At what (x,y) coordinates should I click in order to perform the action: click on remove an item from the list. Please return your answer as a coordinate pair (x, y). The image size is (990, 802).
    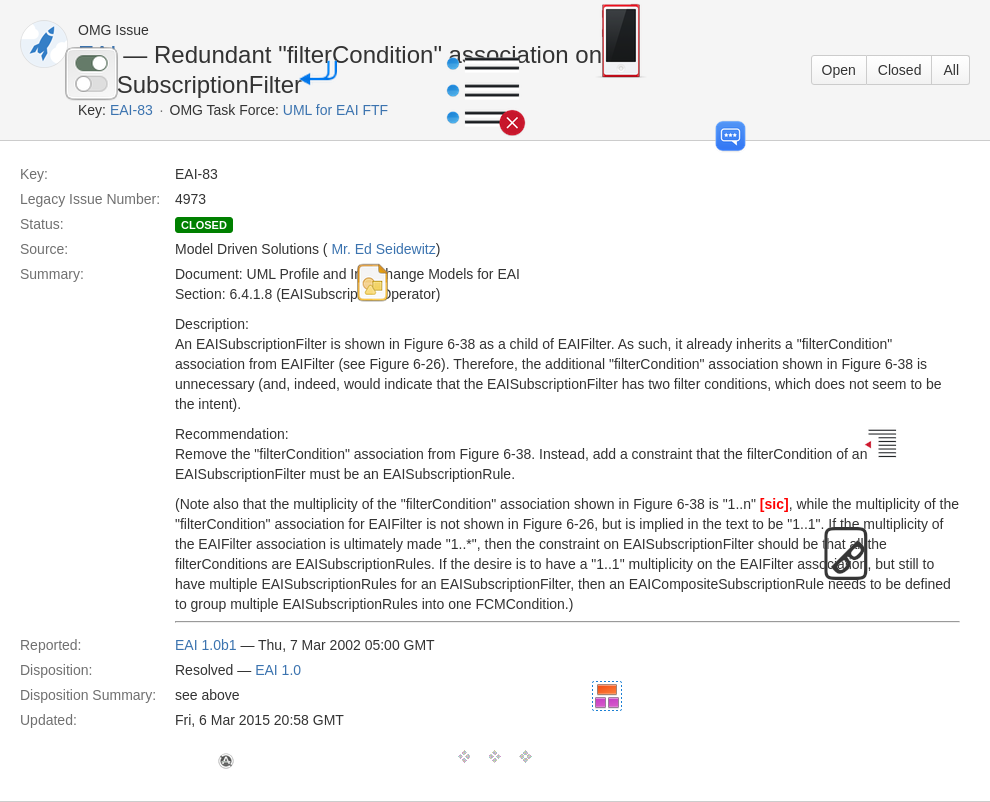
    Looking at the image, I should click on (483, 92).